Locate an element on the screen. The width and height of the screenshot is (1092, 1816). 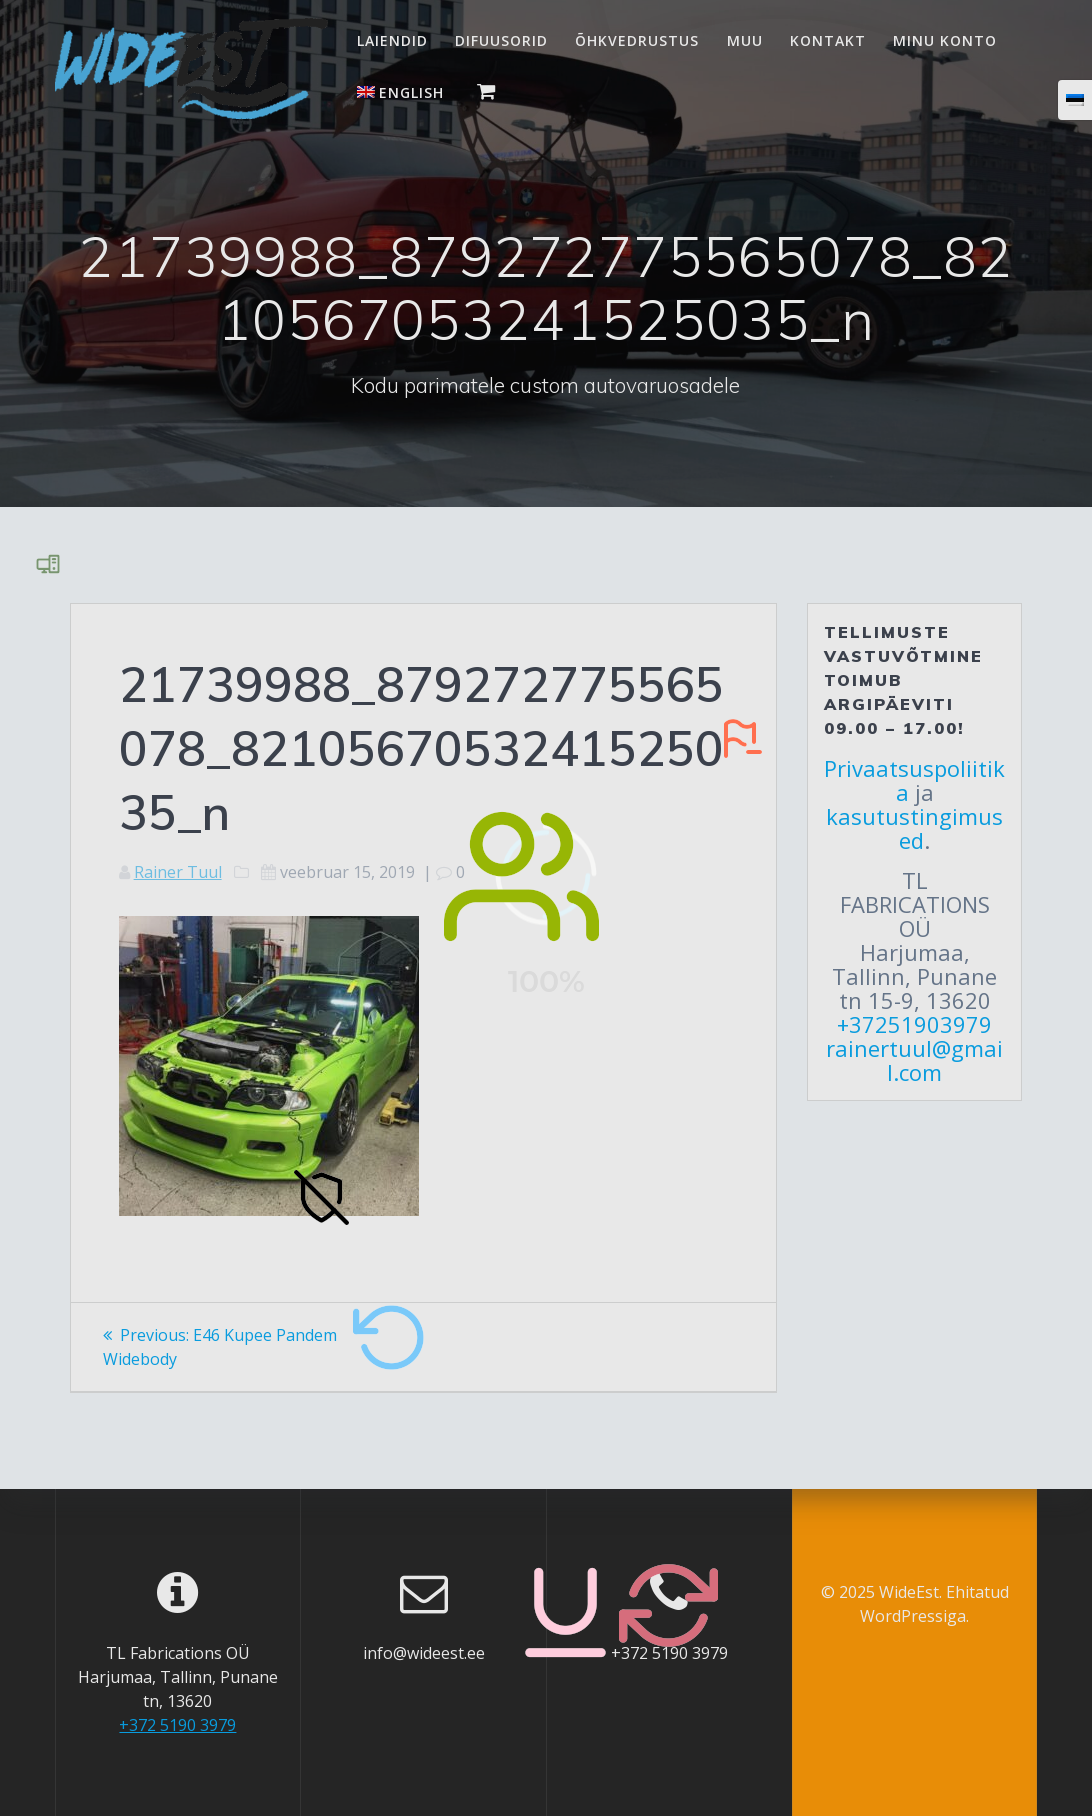
view all users or team members is located at coordinates (521, 876).